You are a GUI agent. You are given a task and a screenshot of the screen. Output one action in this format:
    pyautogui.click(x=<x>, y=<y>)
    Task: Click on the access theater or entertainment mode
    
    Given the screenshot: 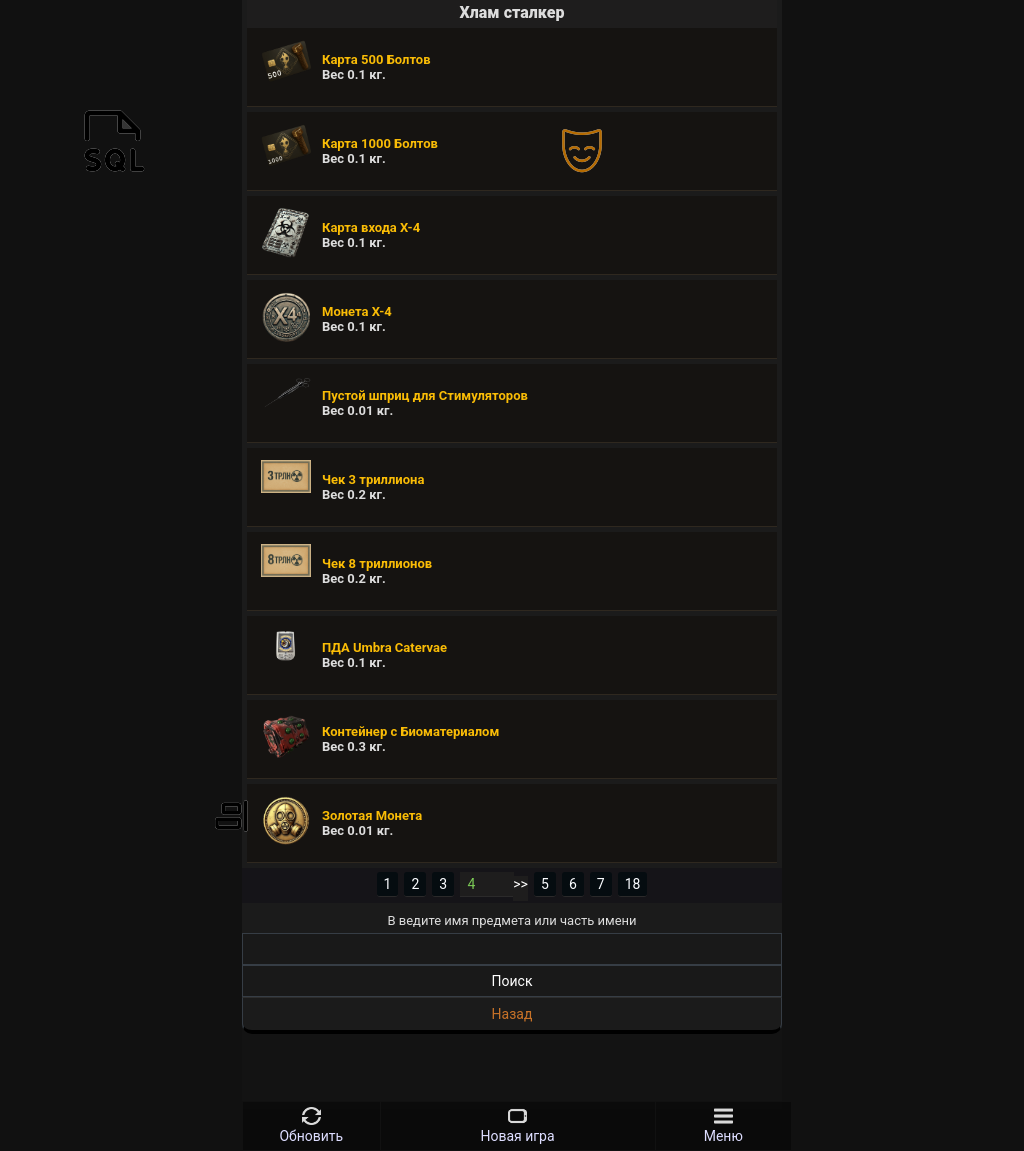 What is the action you would take?
    pyautogui.click(x=582, y=149)
    